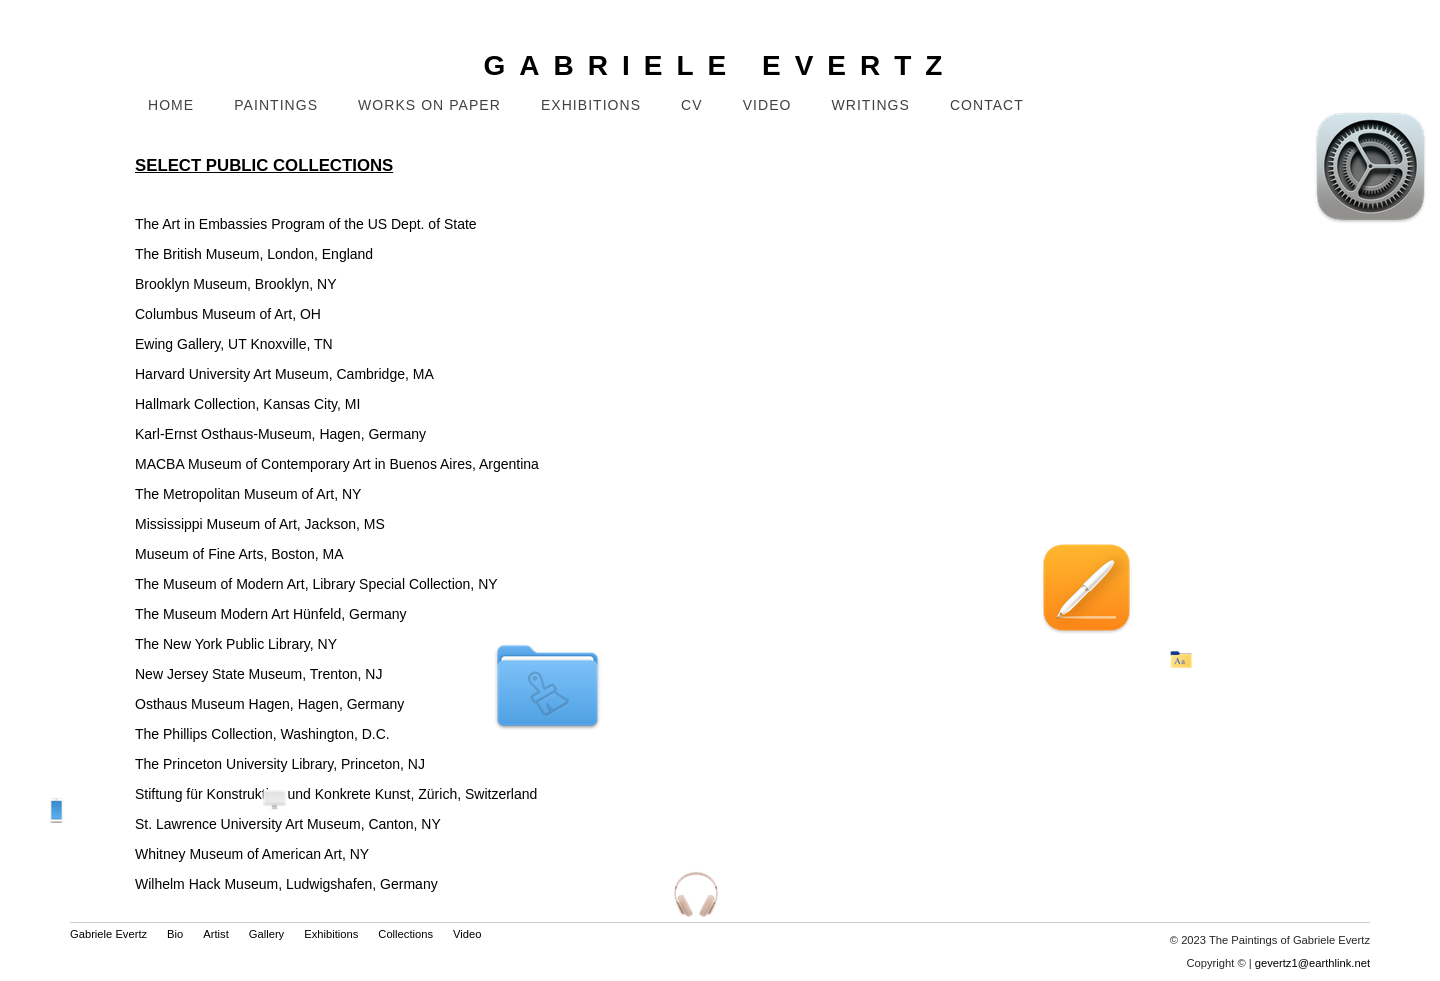 The width and height of the screenshot is (1440, 981). Describe the element at coordinates (696, 895) in the screenshot. I see `connect bluetooth headphones` at that location.